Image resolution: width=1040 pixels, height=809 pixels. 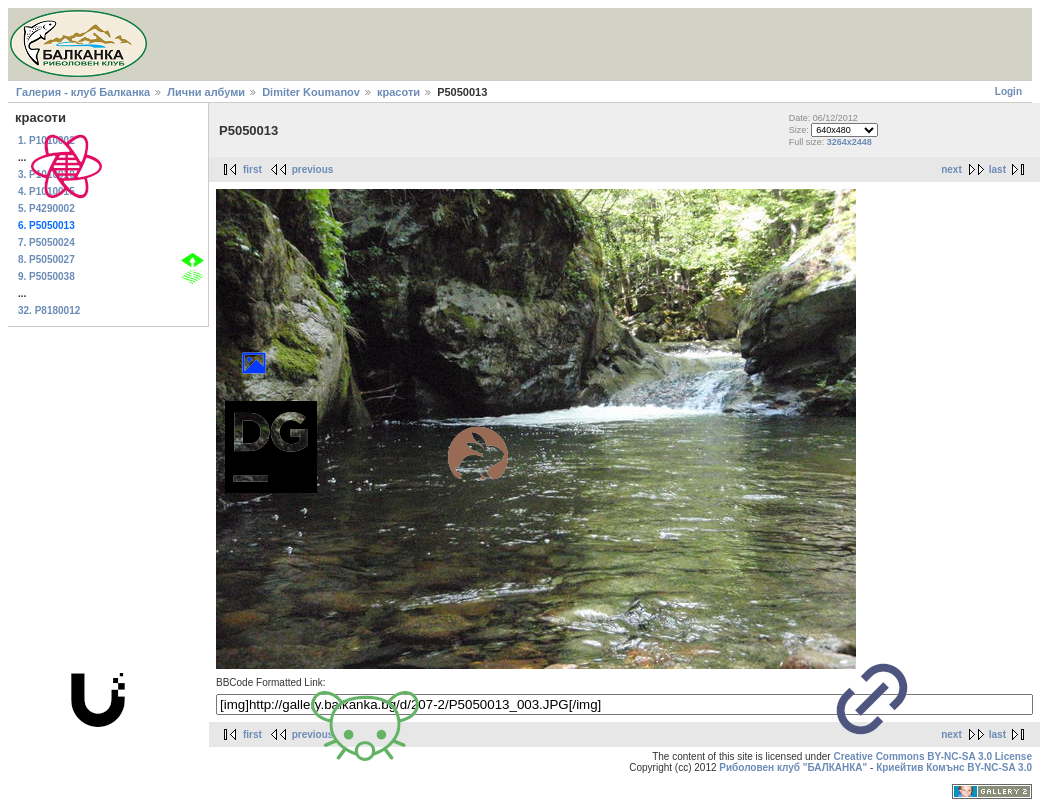 I want to click on flux brand logo, so click(x=192, y=268).